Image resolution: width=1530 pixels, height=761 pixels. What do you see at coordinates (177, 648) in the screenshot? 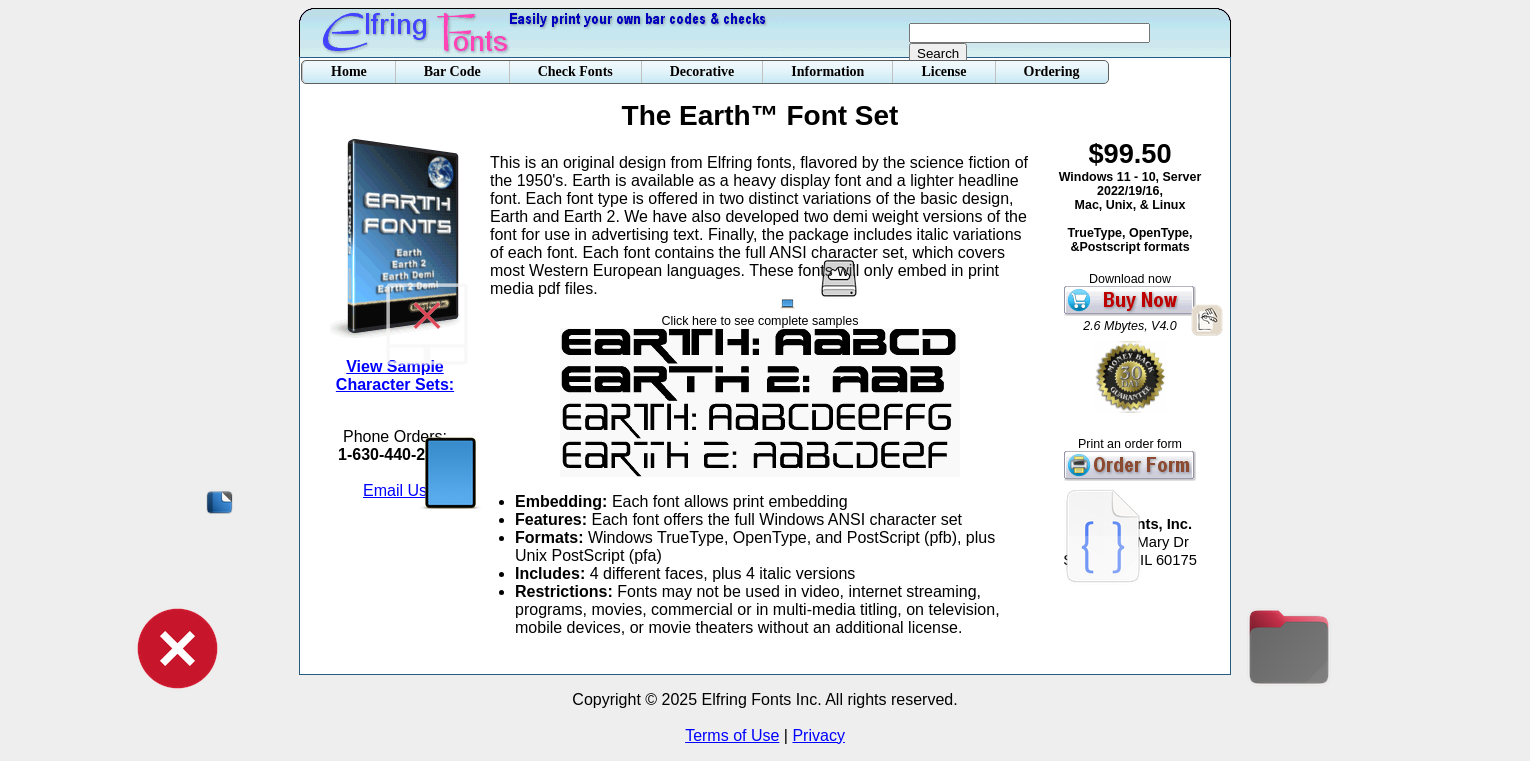
I see `stop or cancel a running process` at bounding box center [177, 648].